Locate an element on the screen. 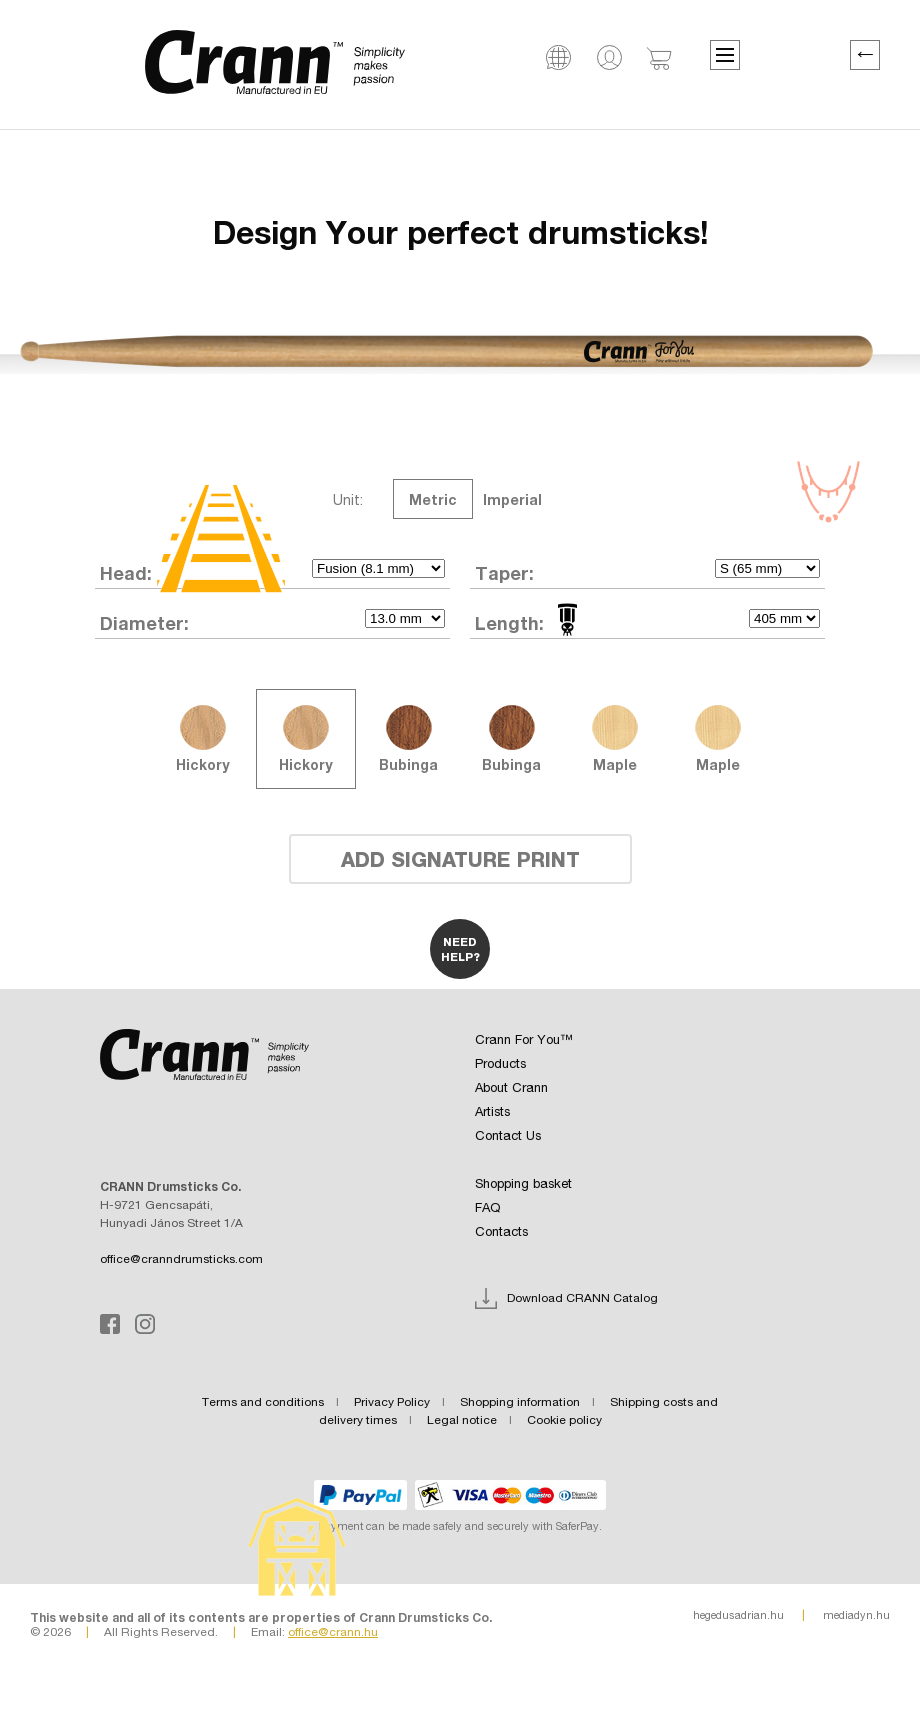  achievement unlocked for defeating enemies is located at coordinates (567, 619).